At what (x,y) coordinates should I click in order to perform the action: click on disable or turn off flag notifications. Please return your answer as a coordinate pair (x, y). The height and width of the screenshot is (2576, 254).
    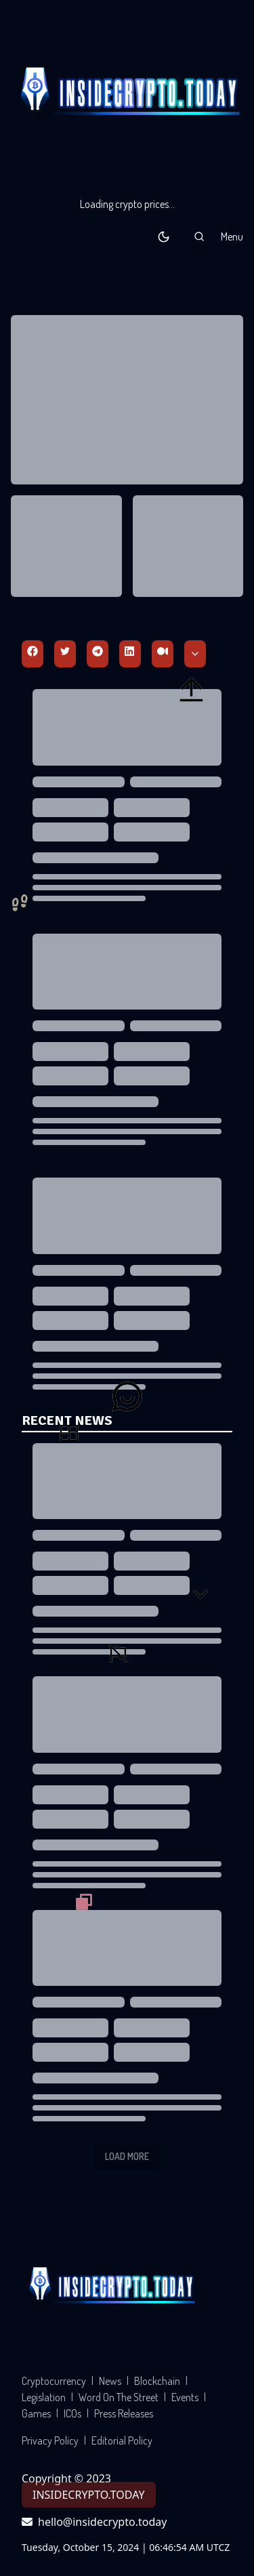
    Looking at the image, I should click on (118, 1653).